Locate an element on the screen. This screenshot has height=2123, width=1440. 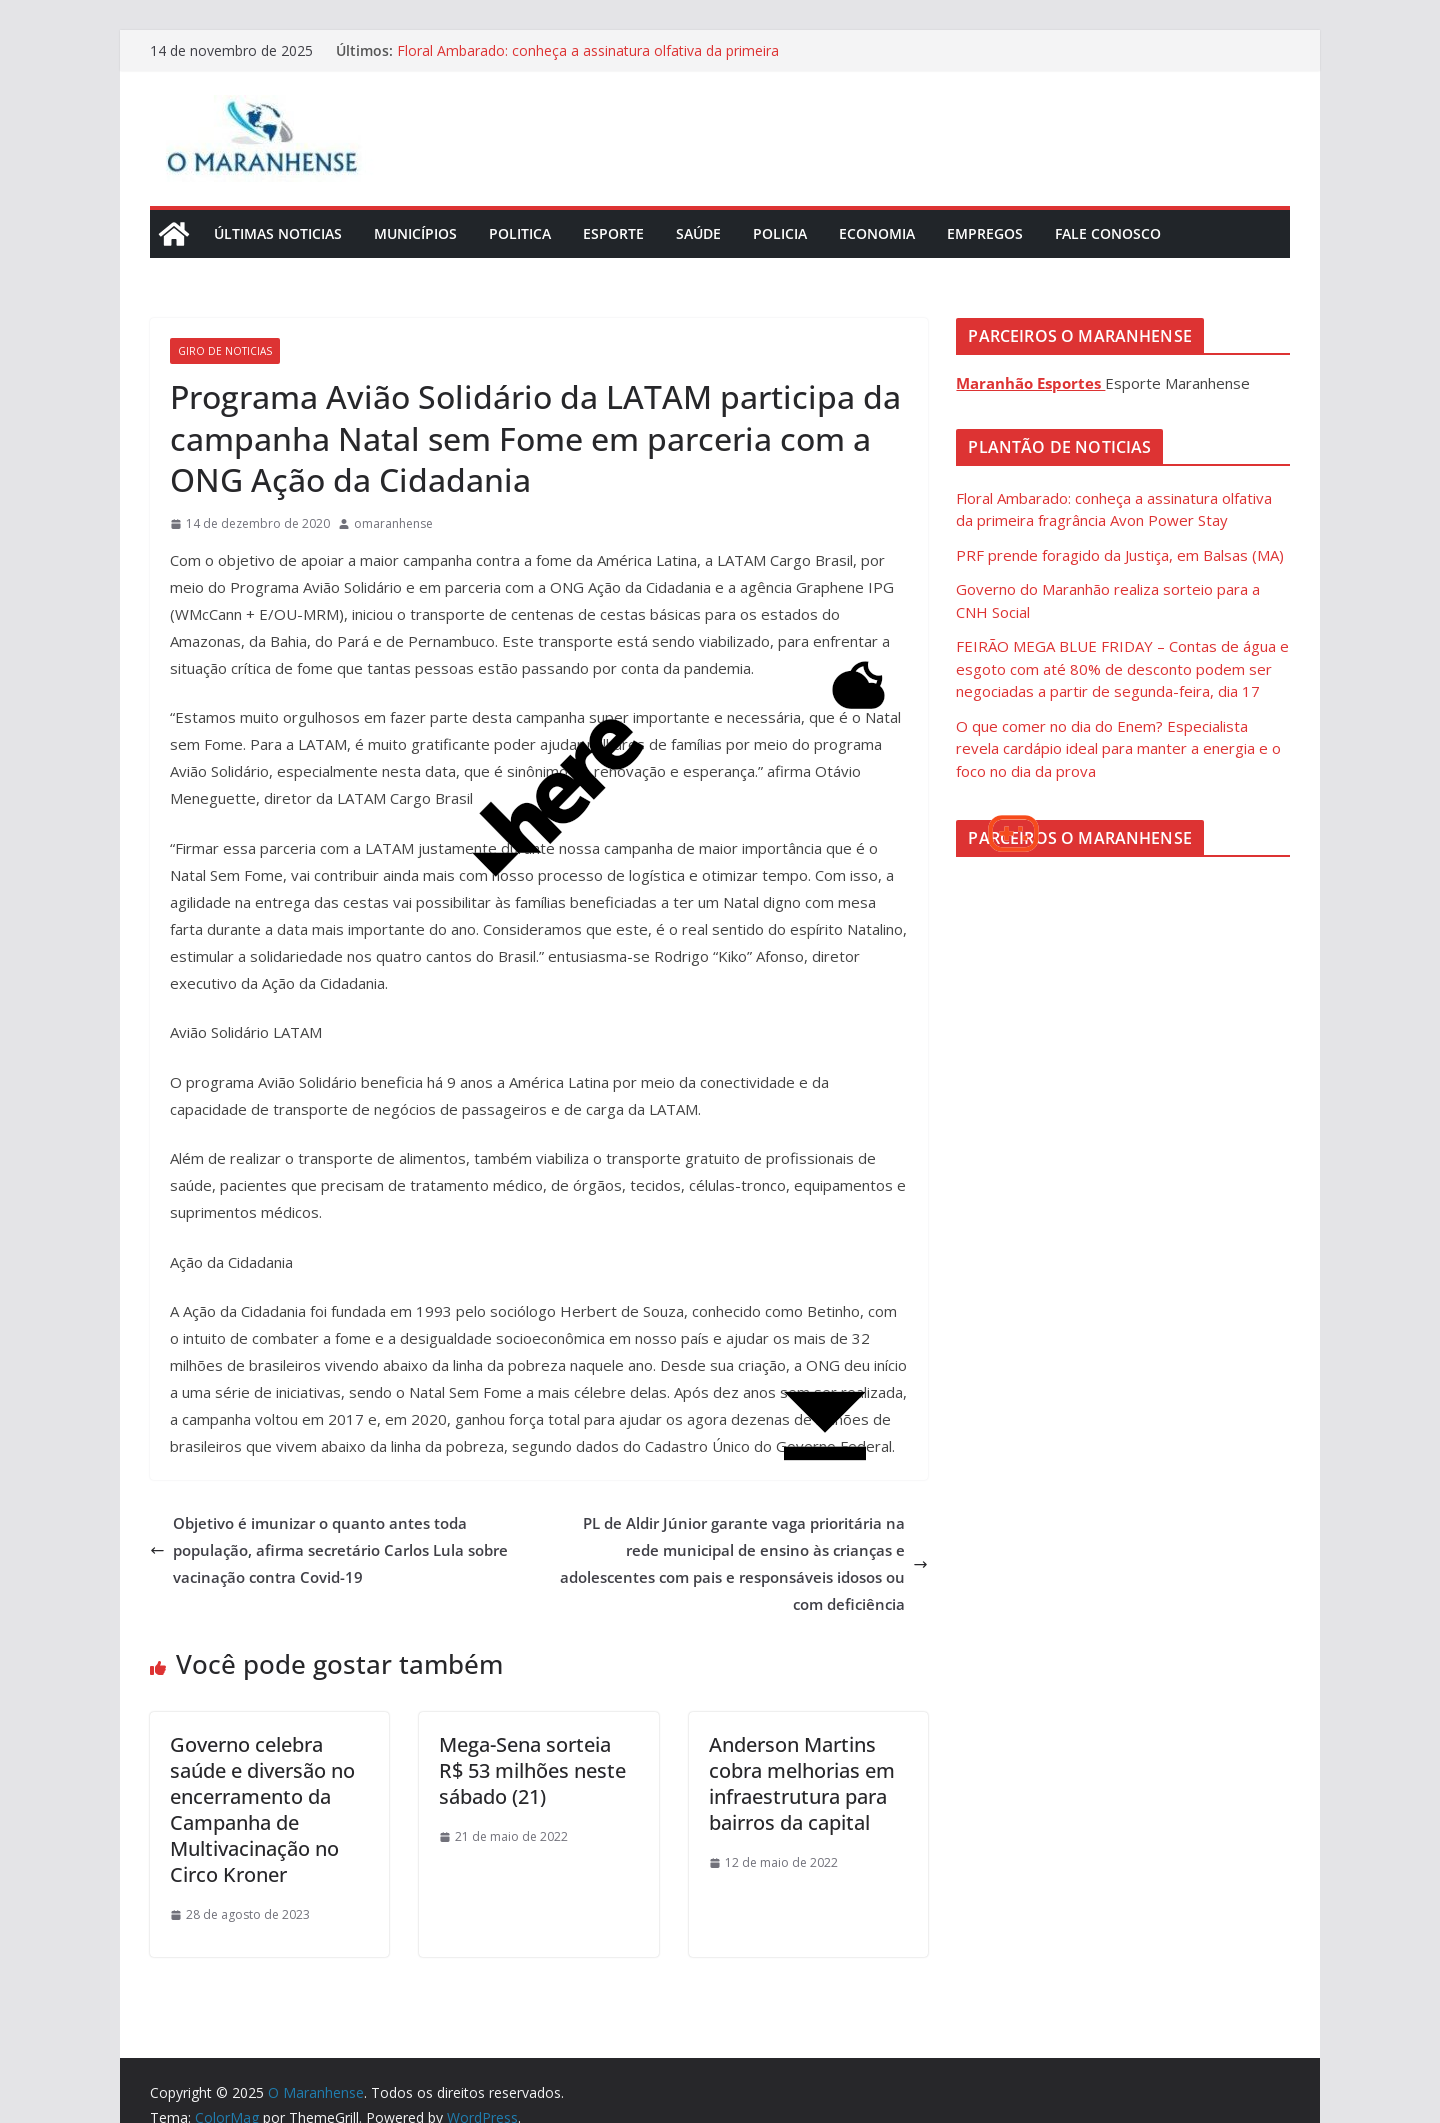
skip to bottom of page or list is located at coordinates (825, 1426).